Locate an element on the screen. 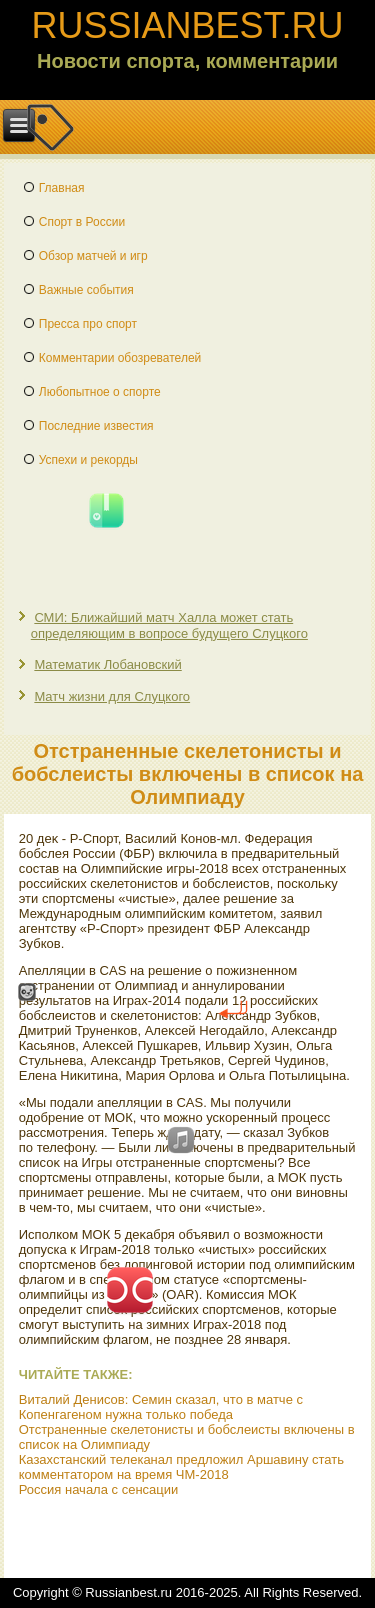 This screenshot has height=1608, width=375. open Double Commander file manager is located at coordinates (130, 1290).